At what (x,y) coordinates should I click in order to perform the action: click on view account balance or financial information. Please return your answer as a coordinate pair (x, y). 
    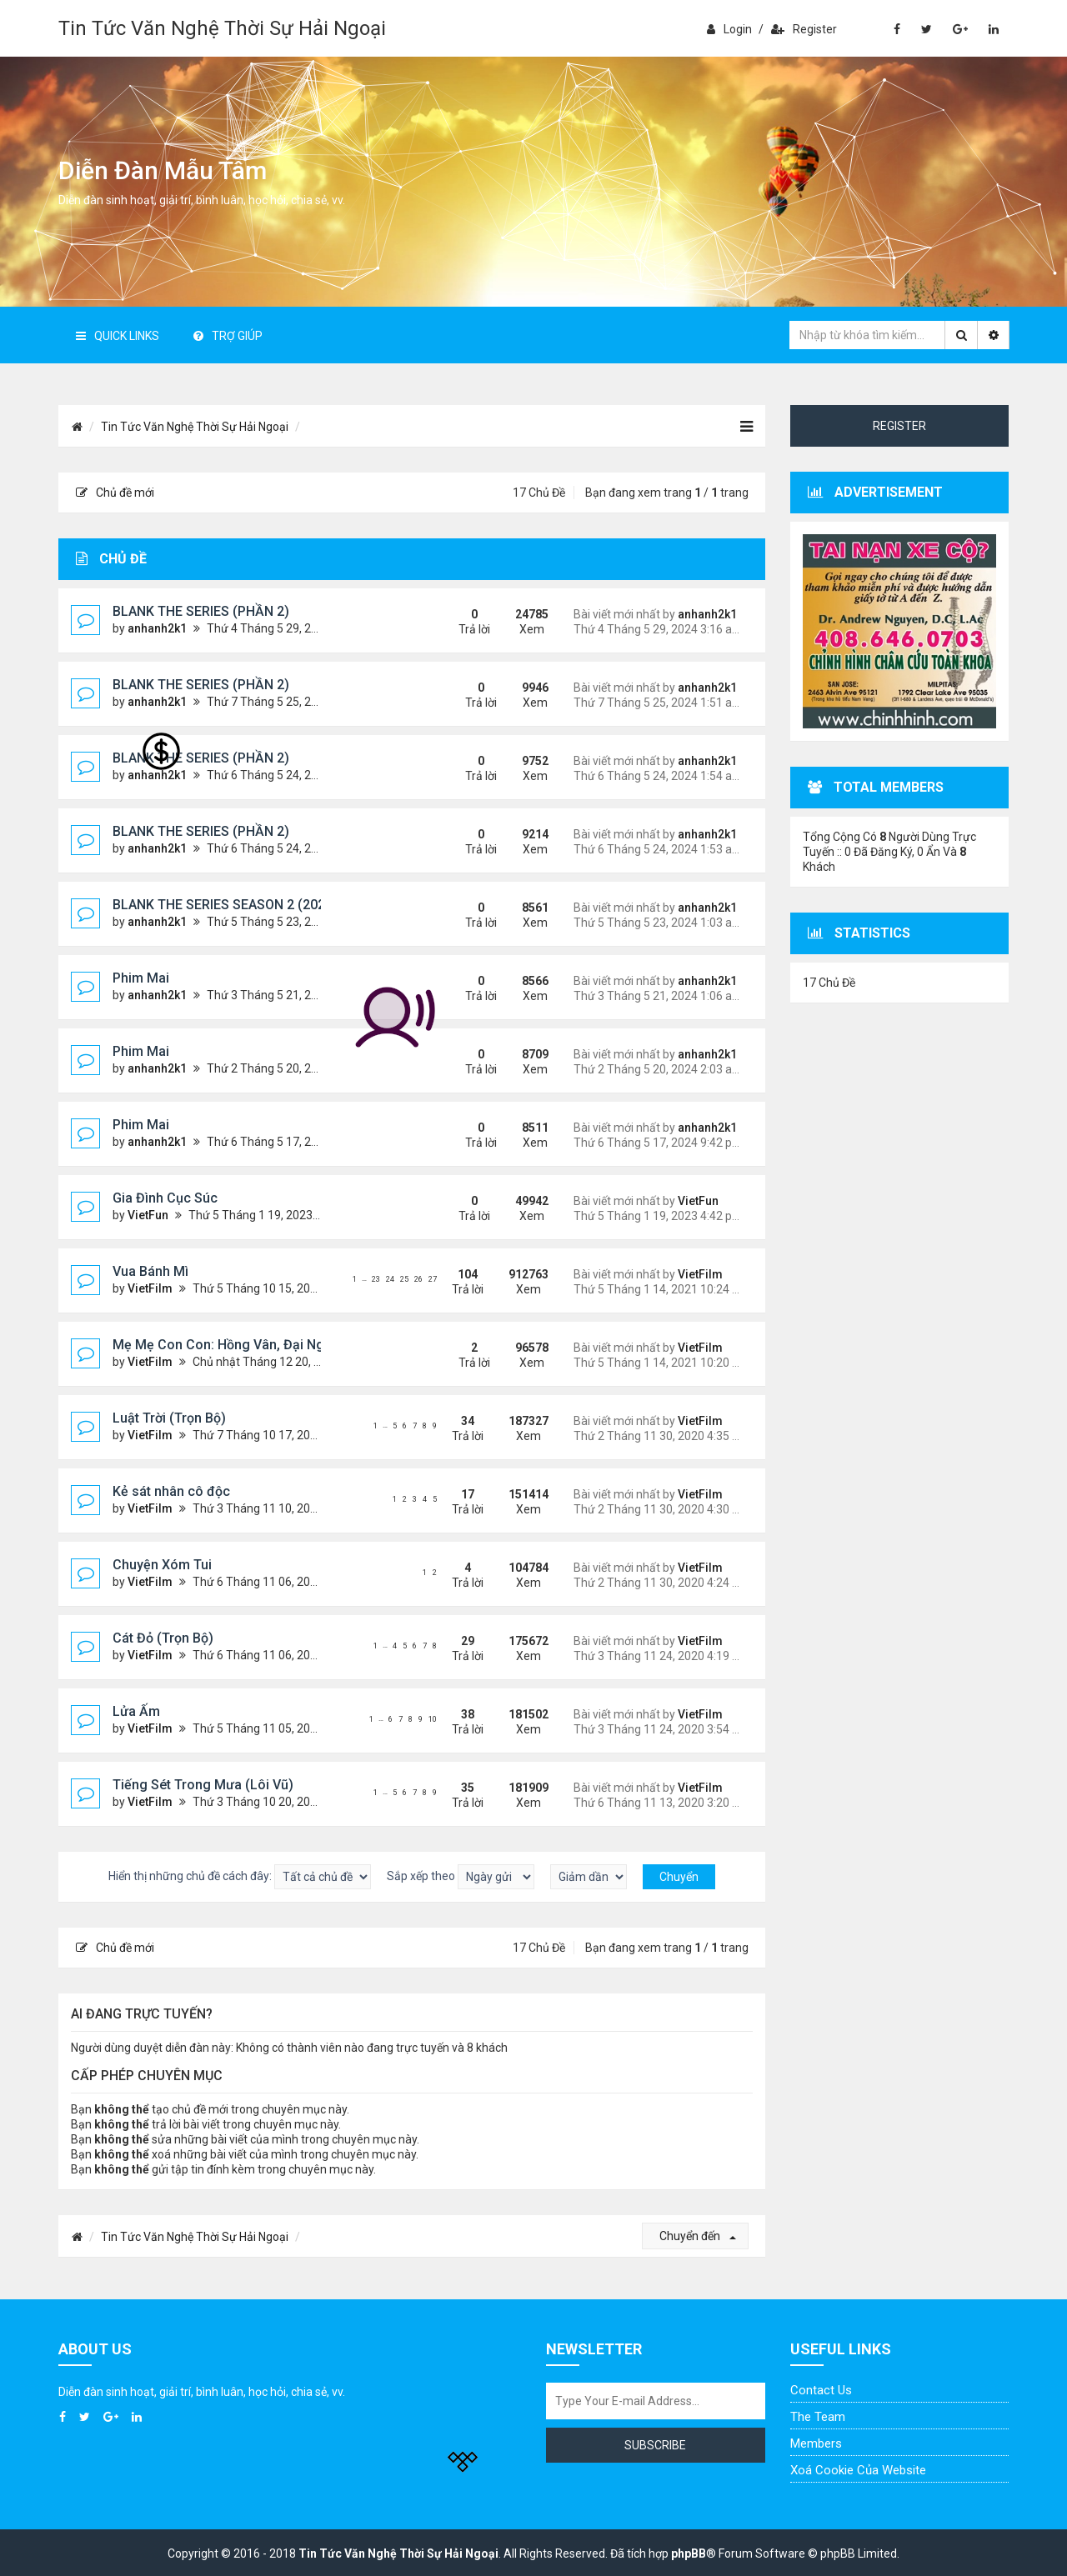
    Looking at the image, I should click on (161, 751).